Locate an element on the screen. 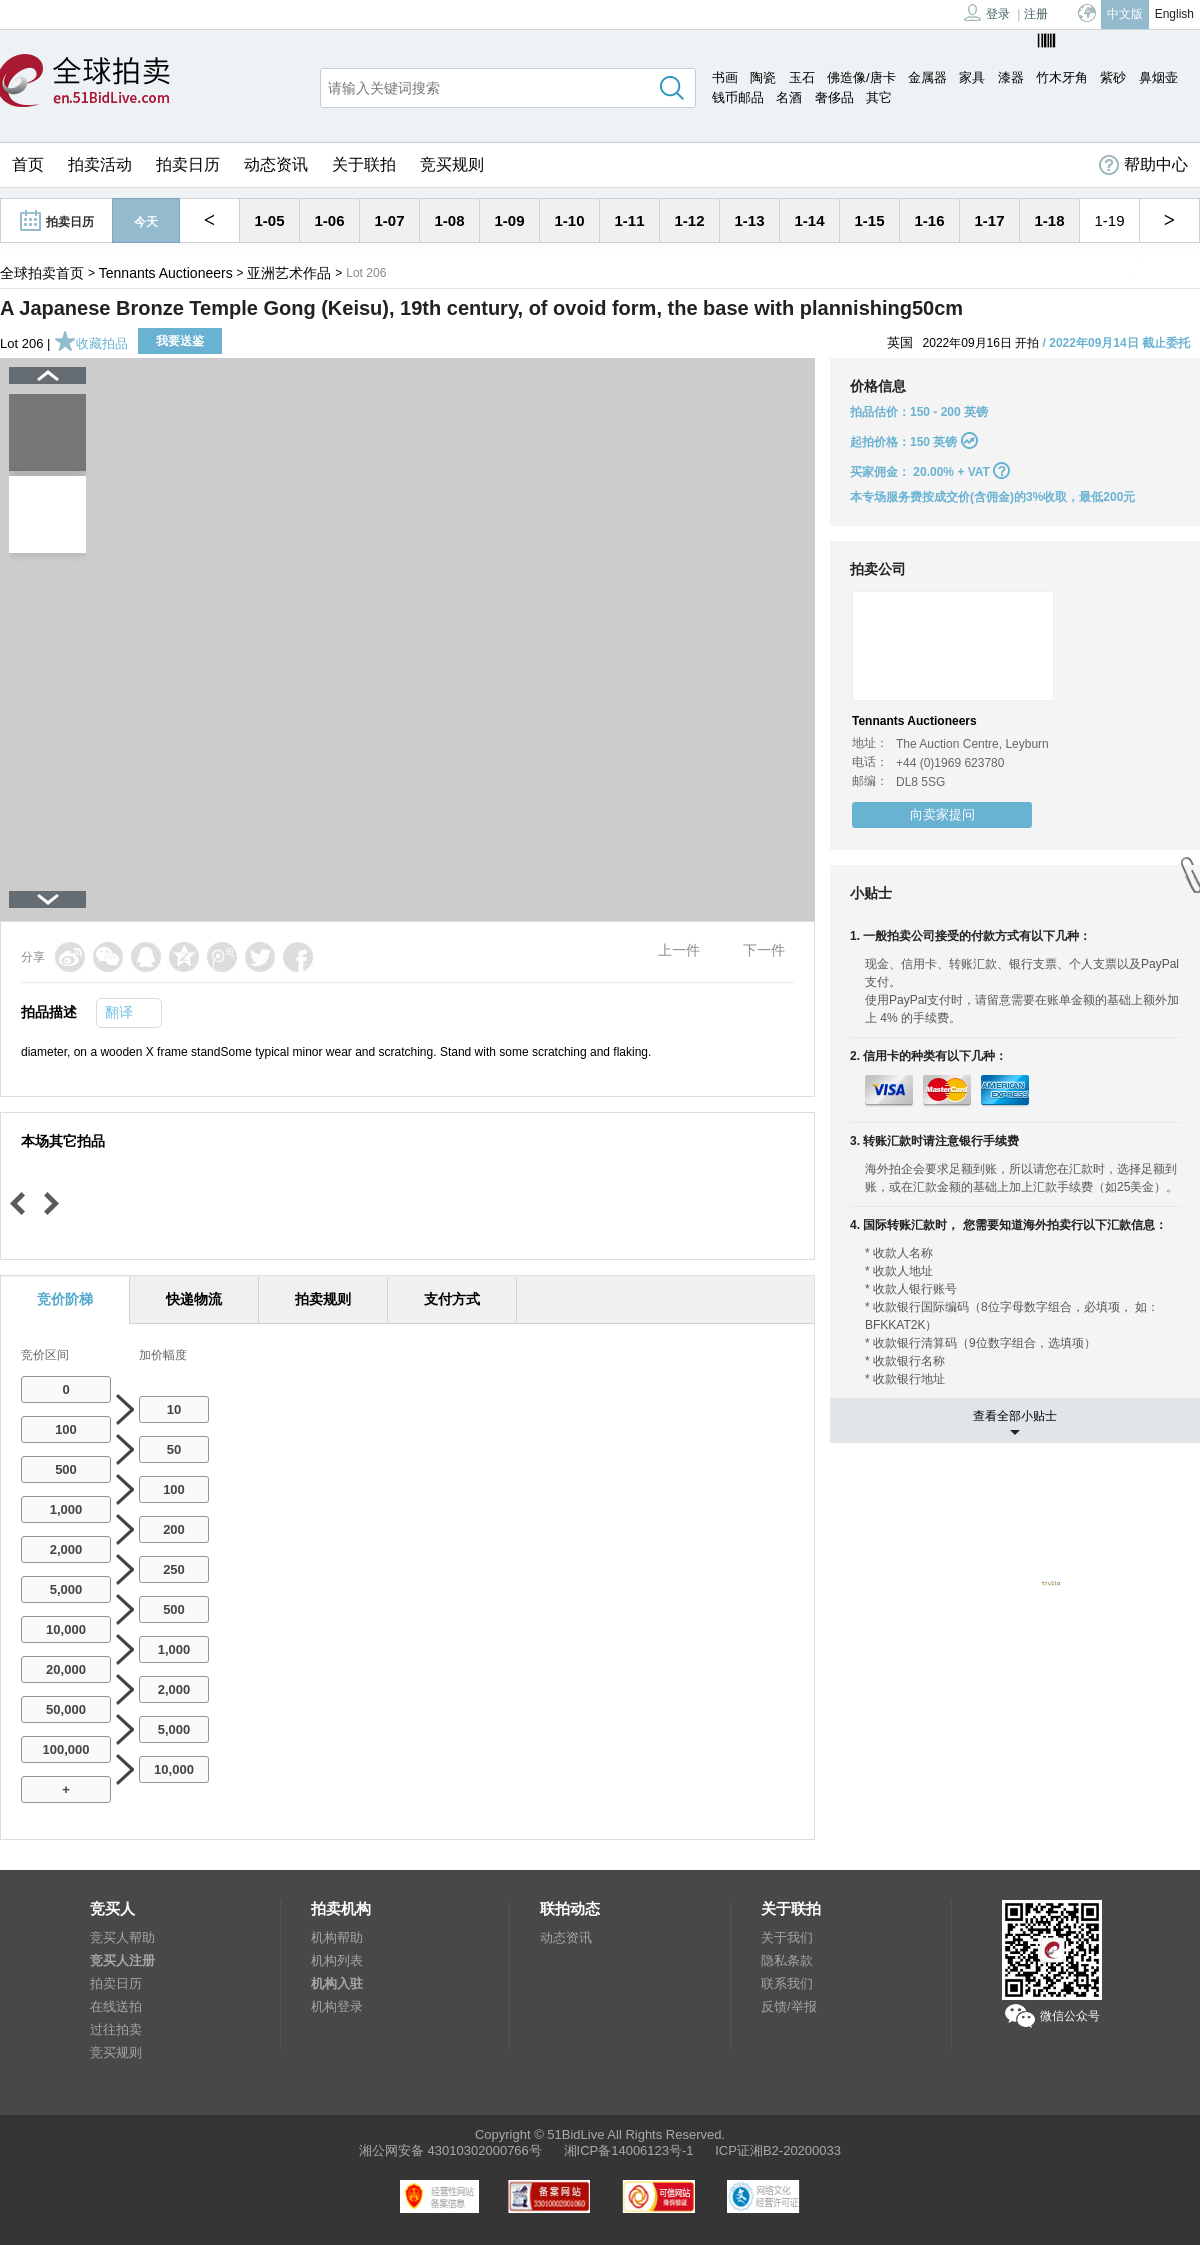 This screenshot has width=1200, height=2245. scan a barcode is located at coordinates (1046, 40).